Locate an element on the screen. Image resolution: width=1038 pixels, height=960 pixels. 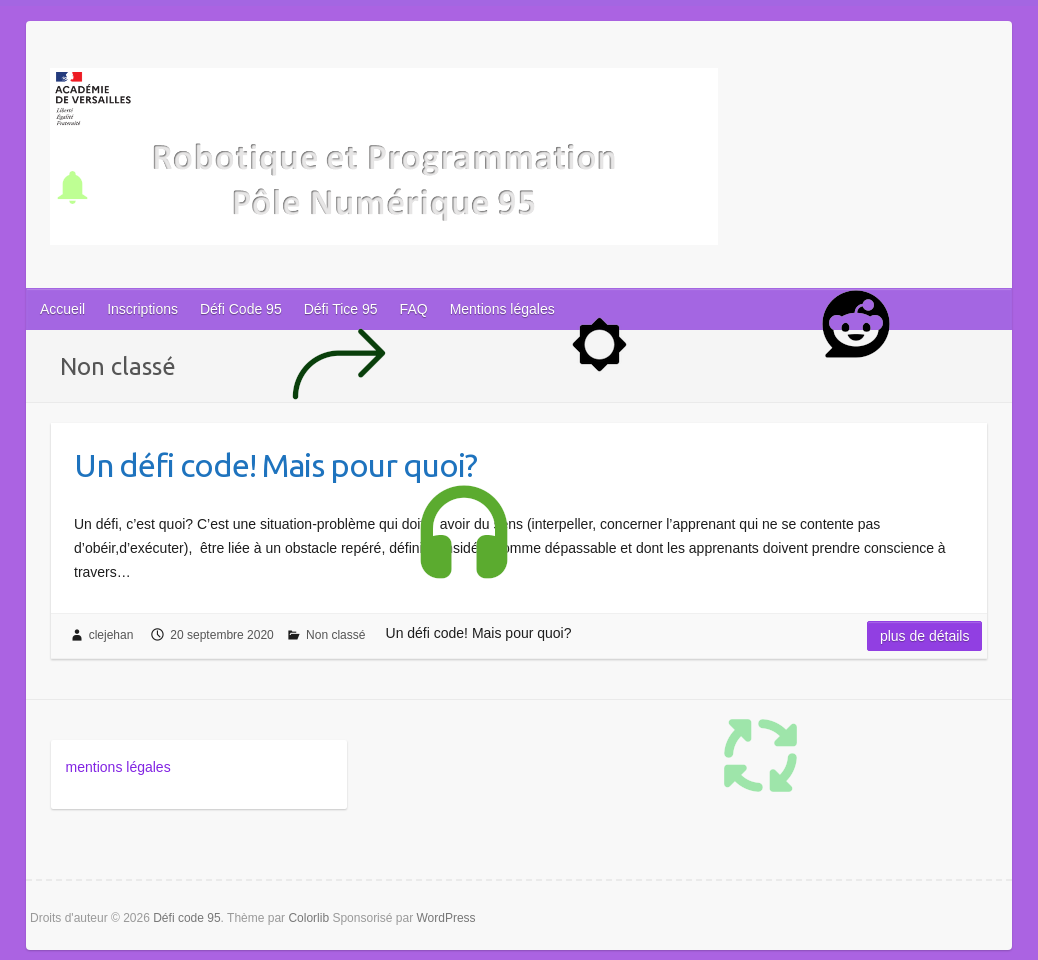
share or forward content is located at coordinates (339, 364).